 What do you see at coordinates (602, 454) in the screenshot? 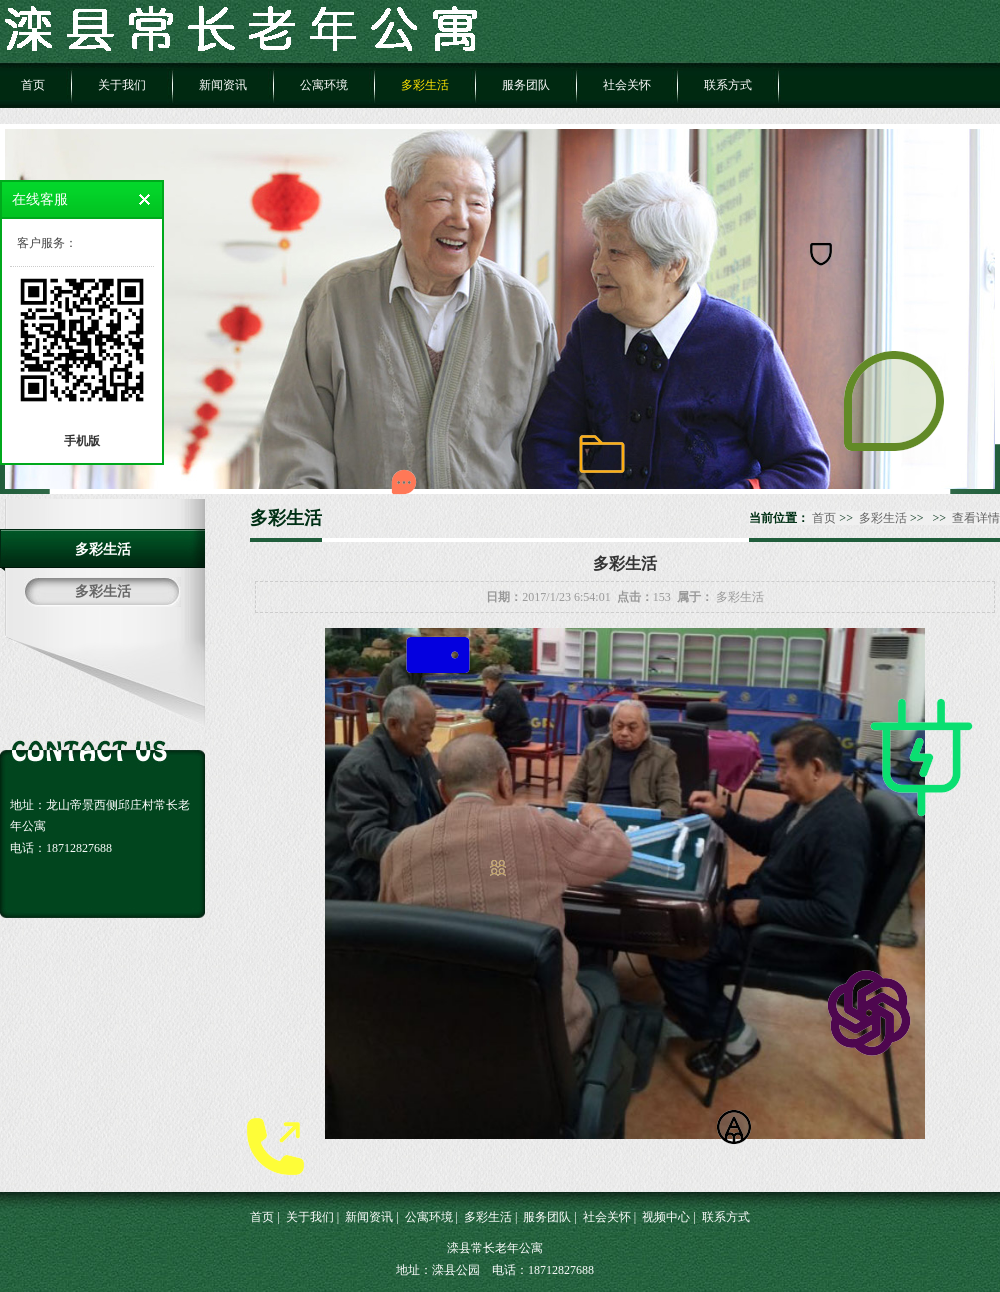
I see `open folder to view files` at bounding box center [602, 454].